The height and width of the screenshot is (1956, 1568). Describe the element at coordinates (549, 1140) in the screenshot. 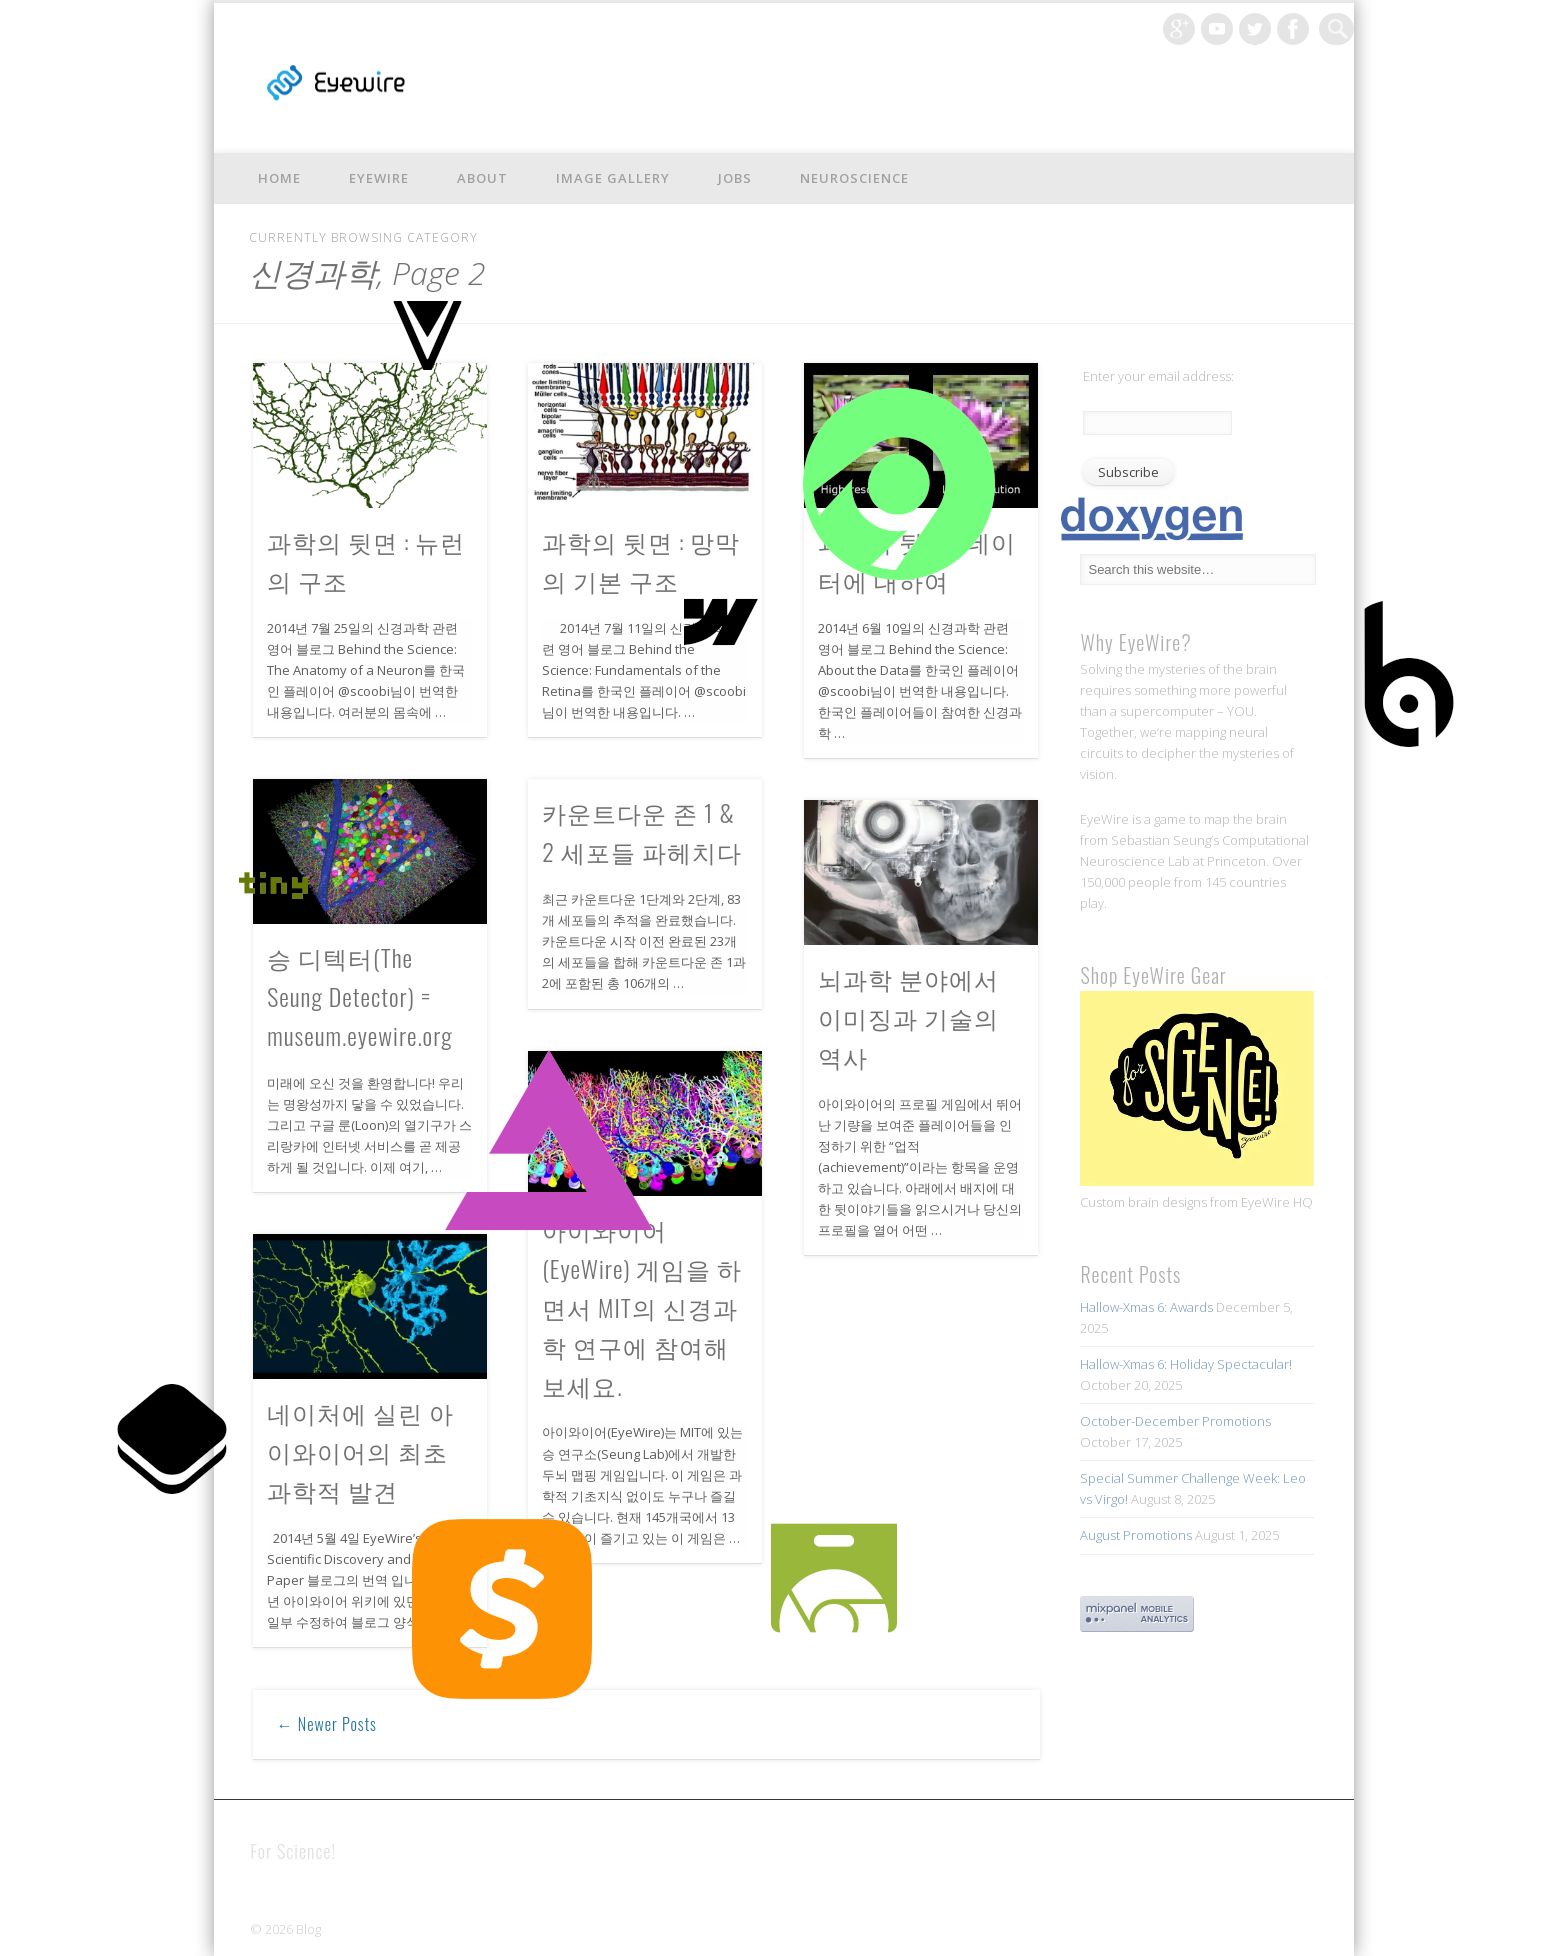

I see `AtlasOS logo` at that location.